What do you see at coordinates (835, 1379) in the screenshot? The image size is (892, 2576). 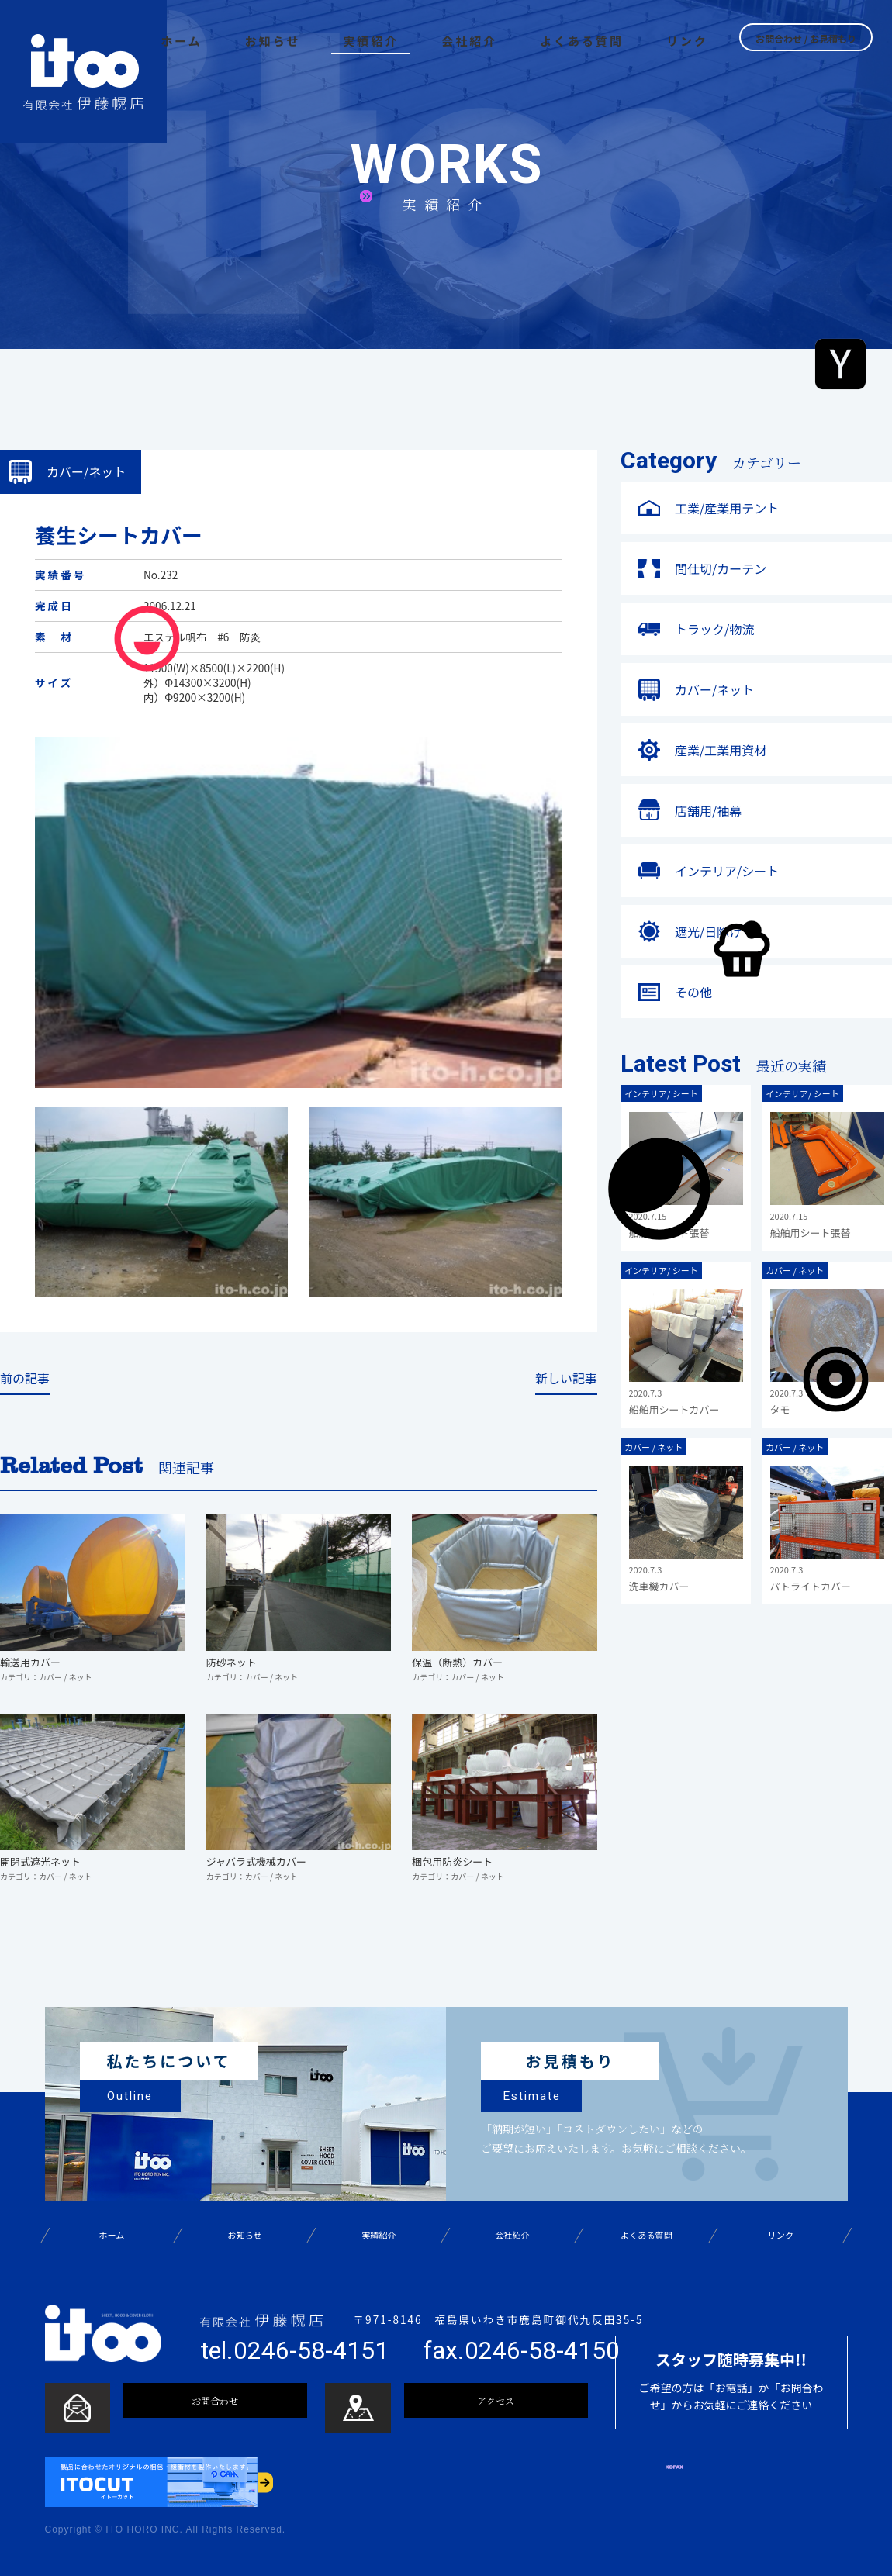 I see `enable focus or do not disturb mode` at bounding box center [835, 1379].